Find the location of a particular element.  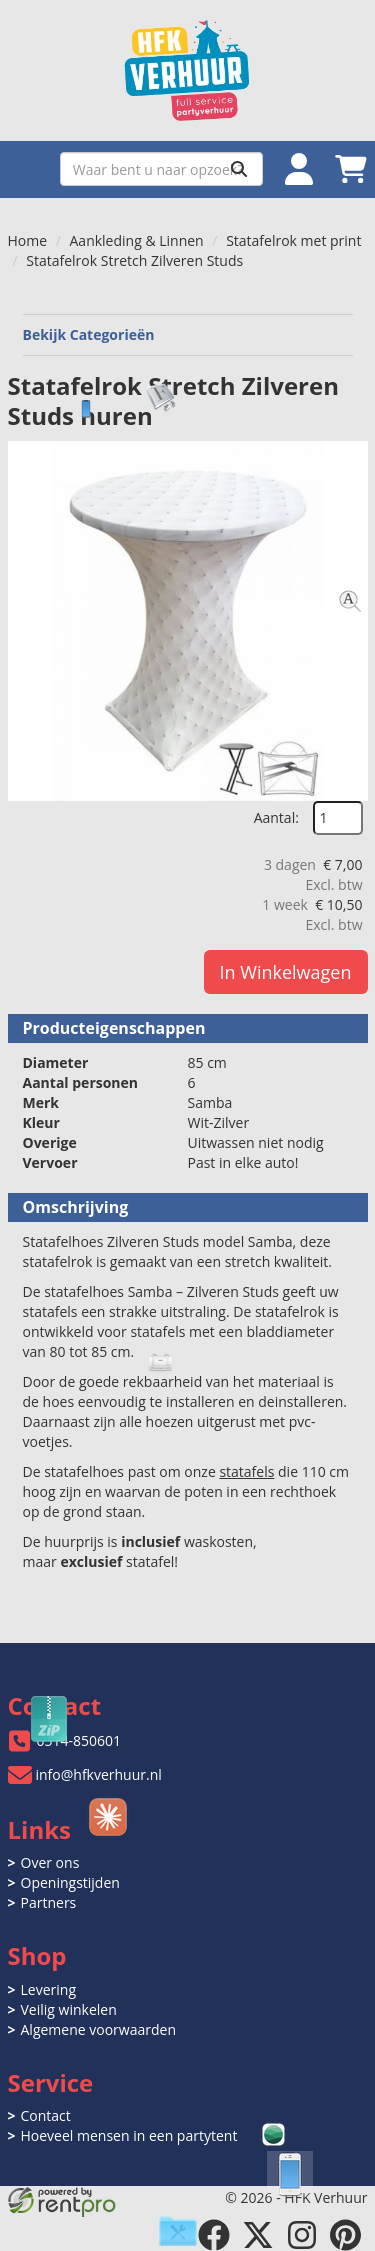

search within a project is located at coordinates (350, 601).